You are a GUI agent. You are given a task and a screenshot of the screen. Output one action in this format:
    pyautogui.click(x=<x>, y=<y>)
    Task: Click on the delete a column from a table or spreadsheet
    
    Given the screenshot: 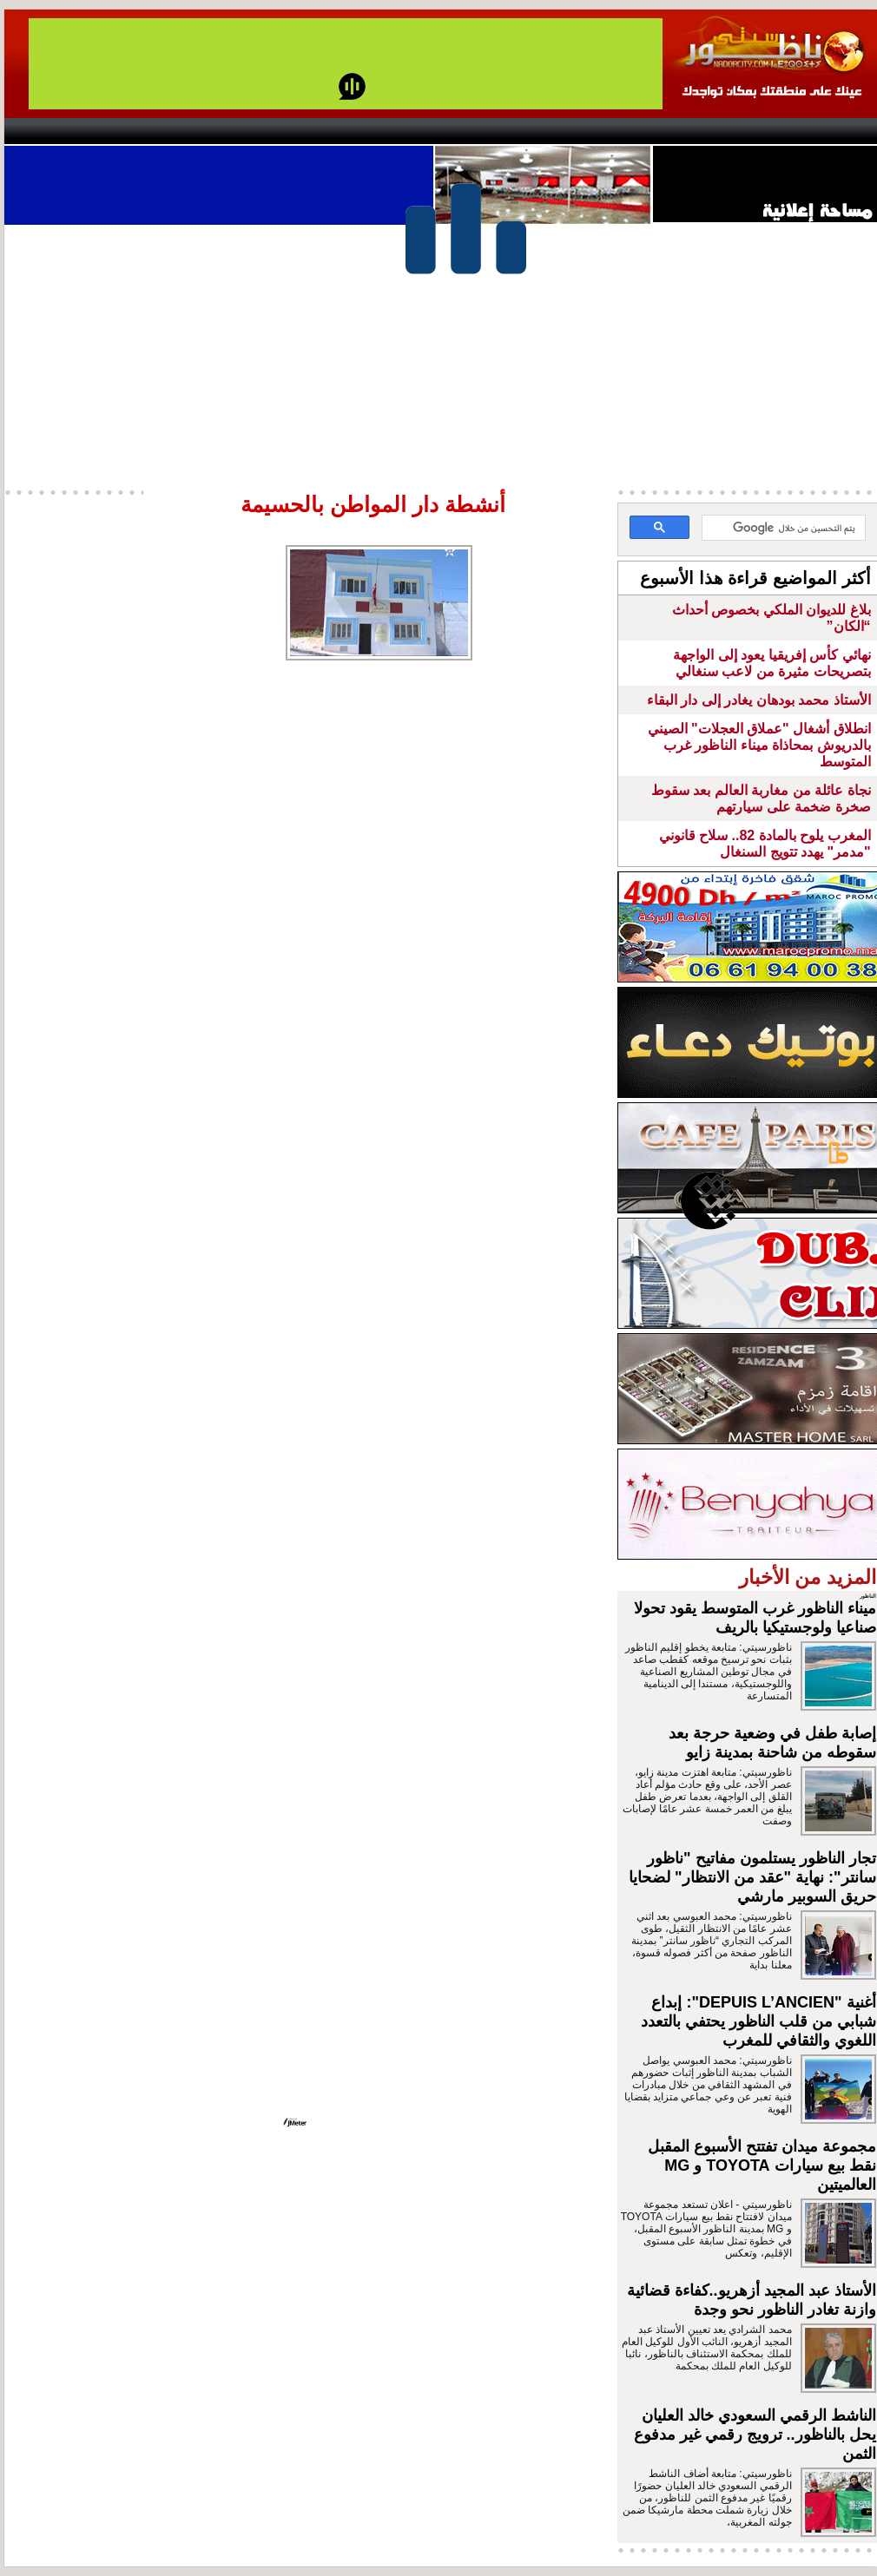 What is the action you would take?
    pyautogui.click(x=837, y=1153)
    